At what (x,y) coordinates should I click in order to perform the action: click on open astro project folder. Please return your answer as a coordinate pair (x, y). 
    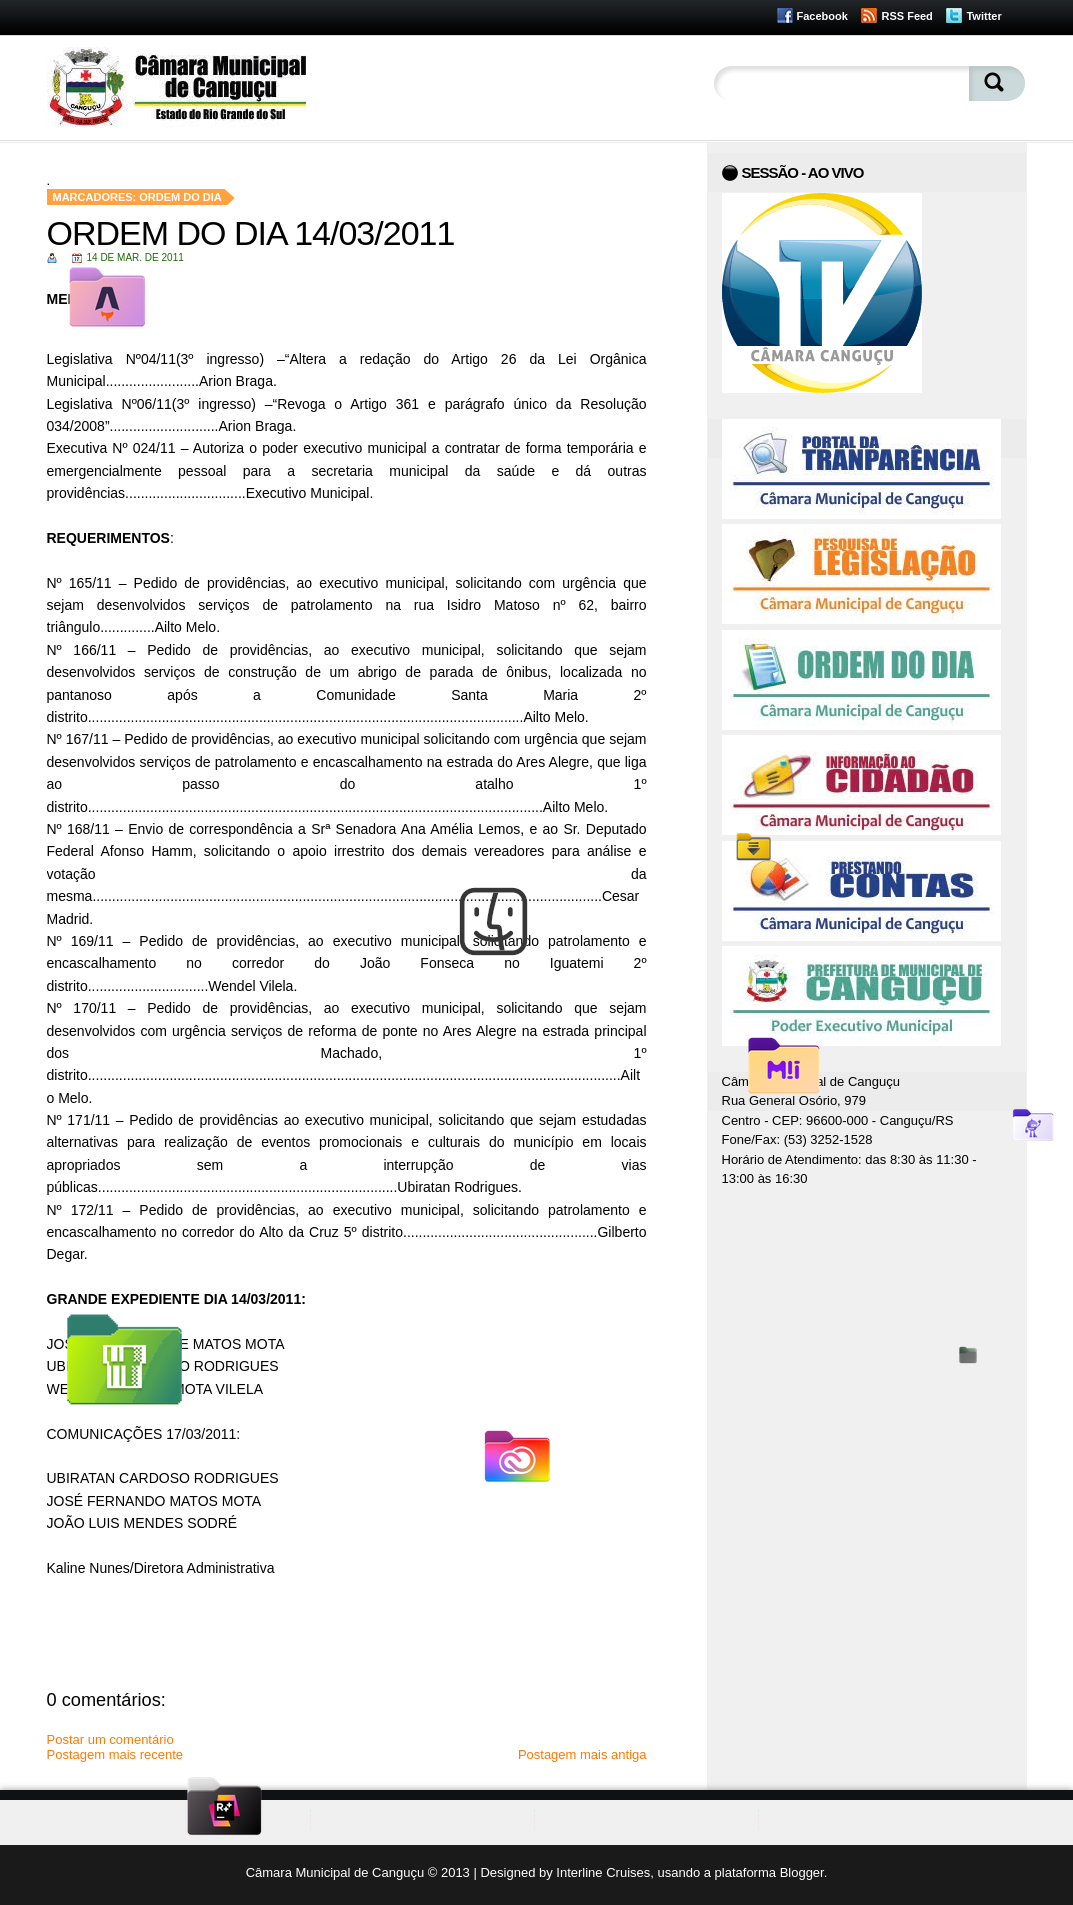
    Looking at the image, I should click on (107, 299).